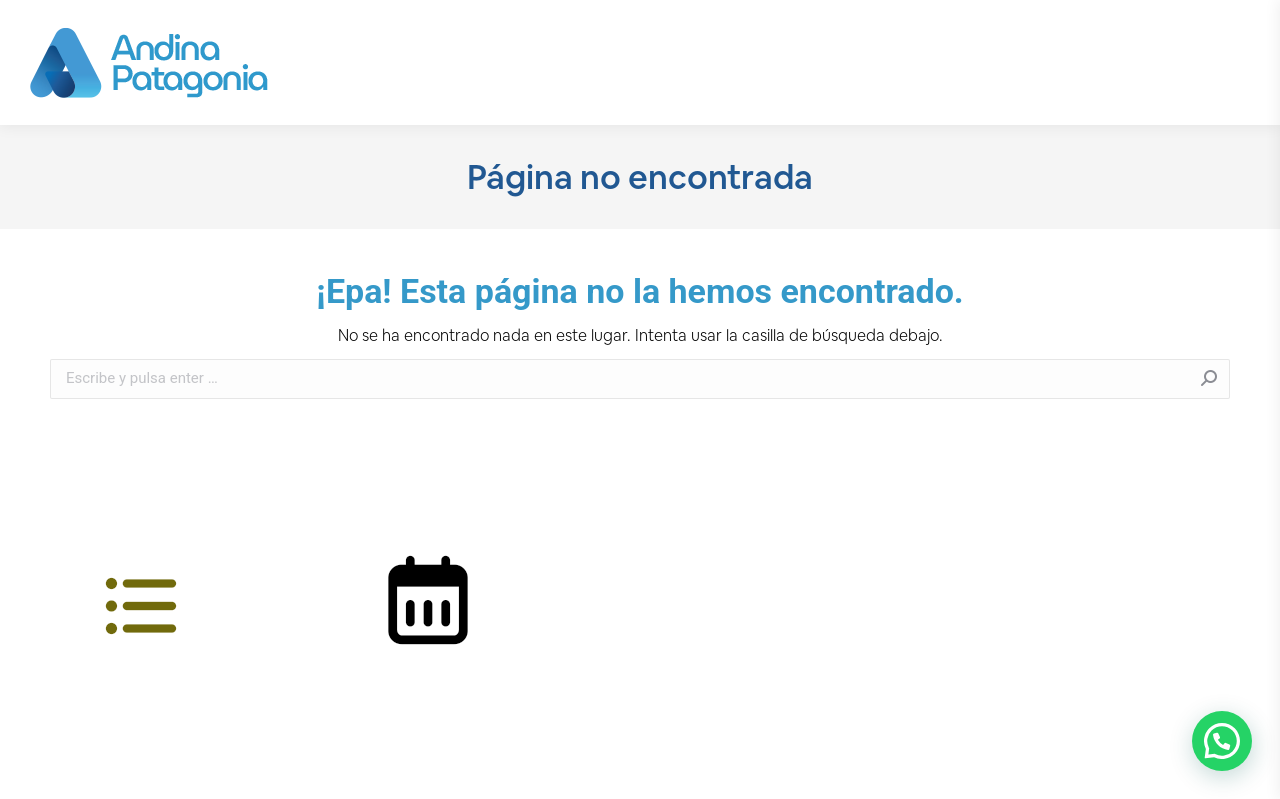 The image size is (1280, 799). I want to click on view monthly calendar, so click(428, 600).